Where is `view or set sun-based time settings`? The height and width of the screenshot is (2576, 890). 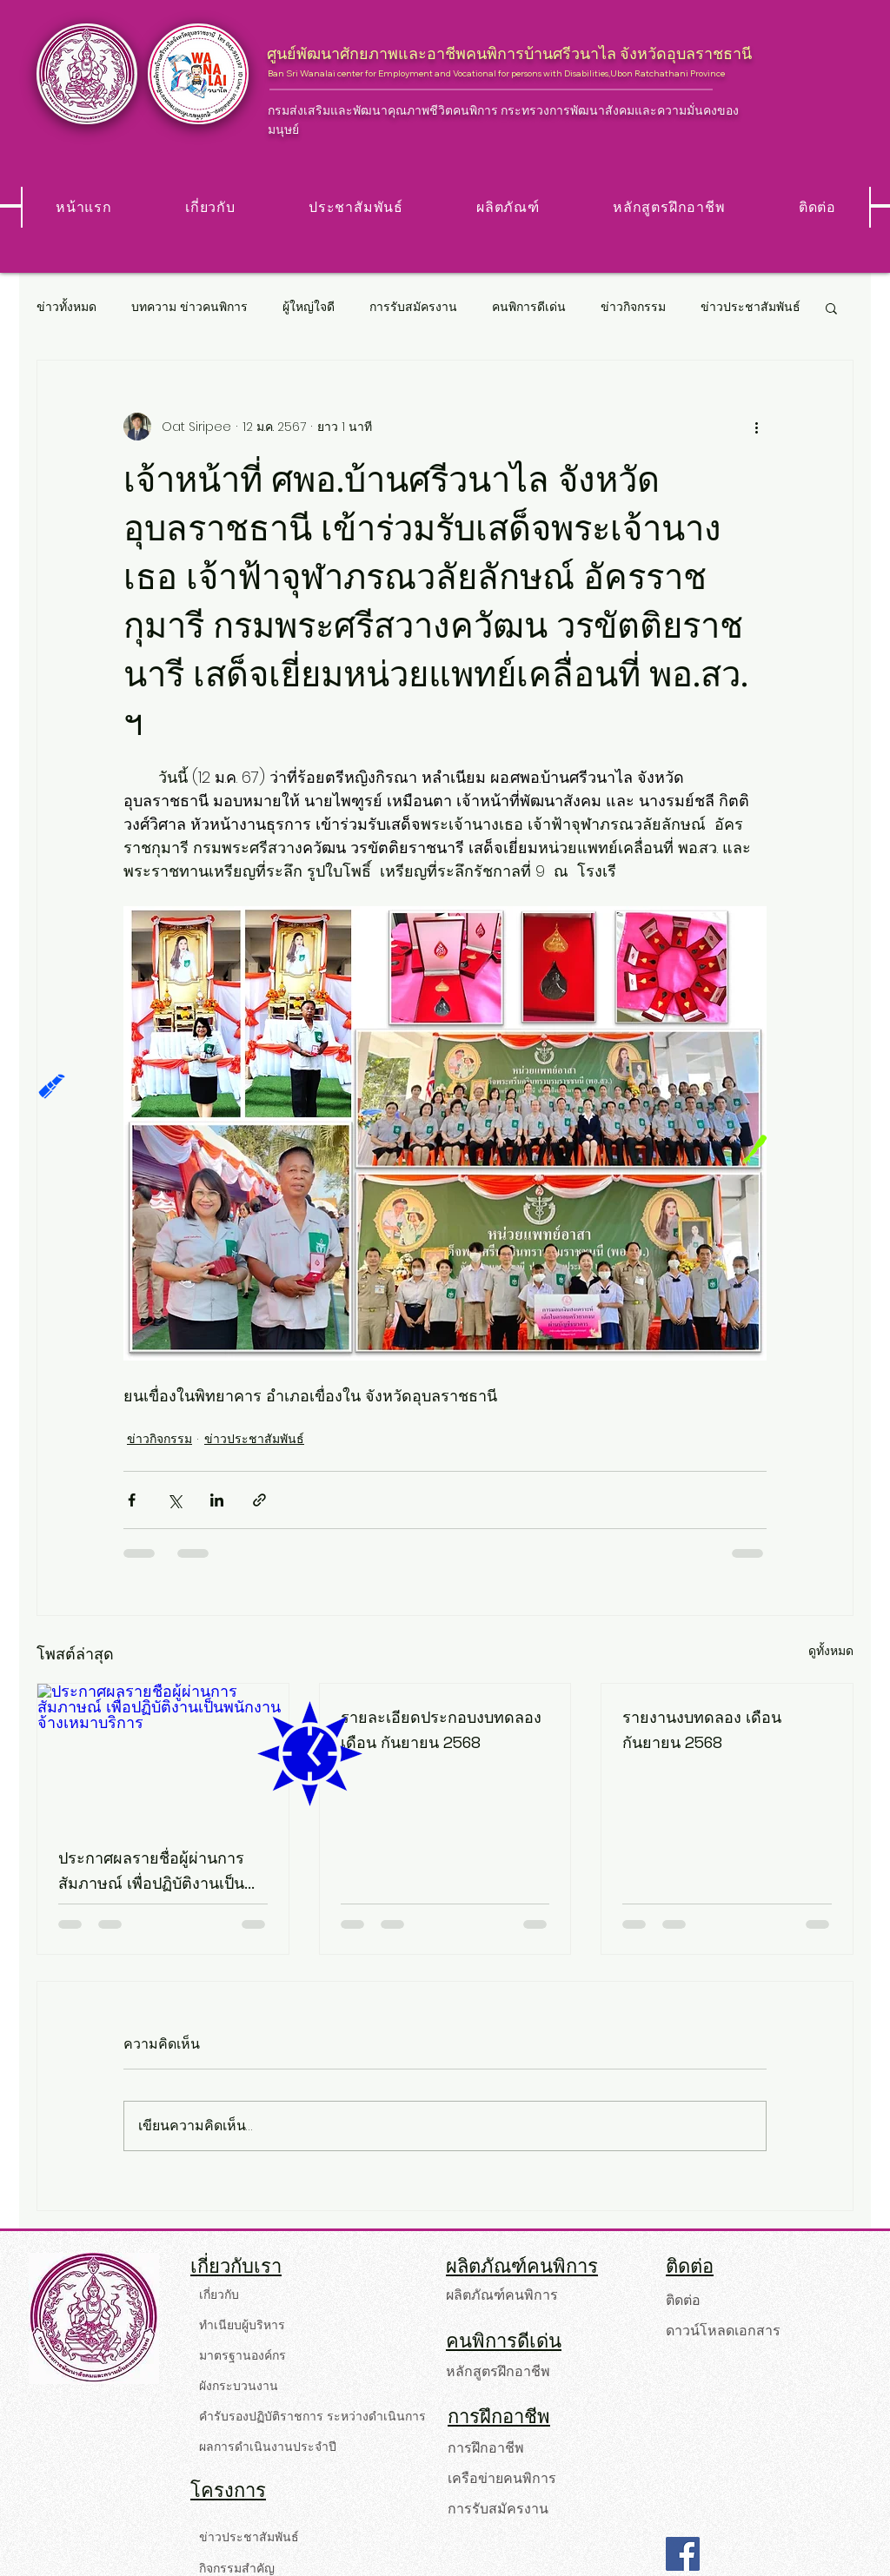
view or set sun-based time settings is located at coordinates (309, 1753).